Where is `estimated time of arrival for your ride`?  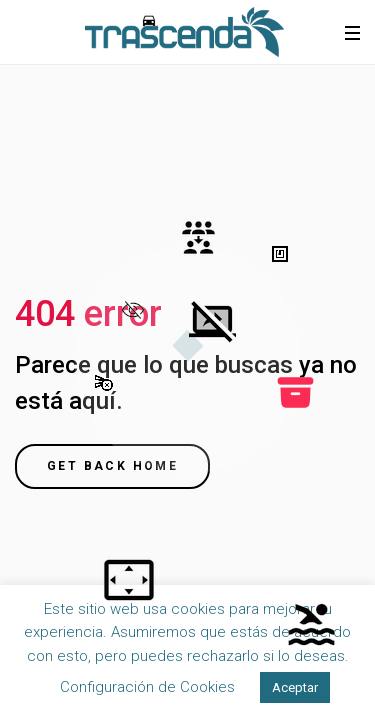
estimated time of arrival for your ride is located at coordinates (149, 21).